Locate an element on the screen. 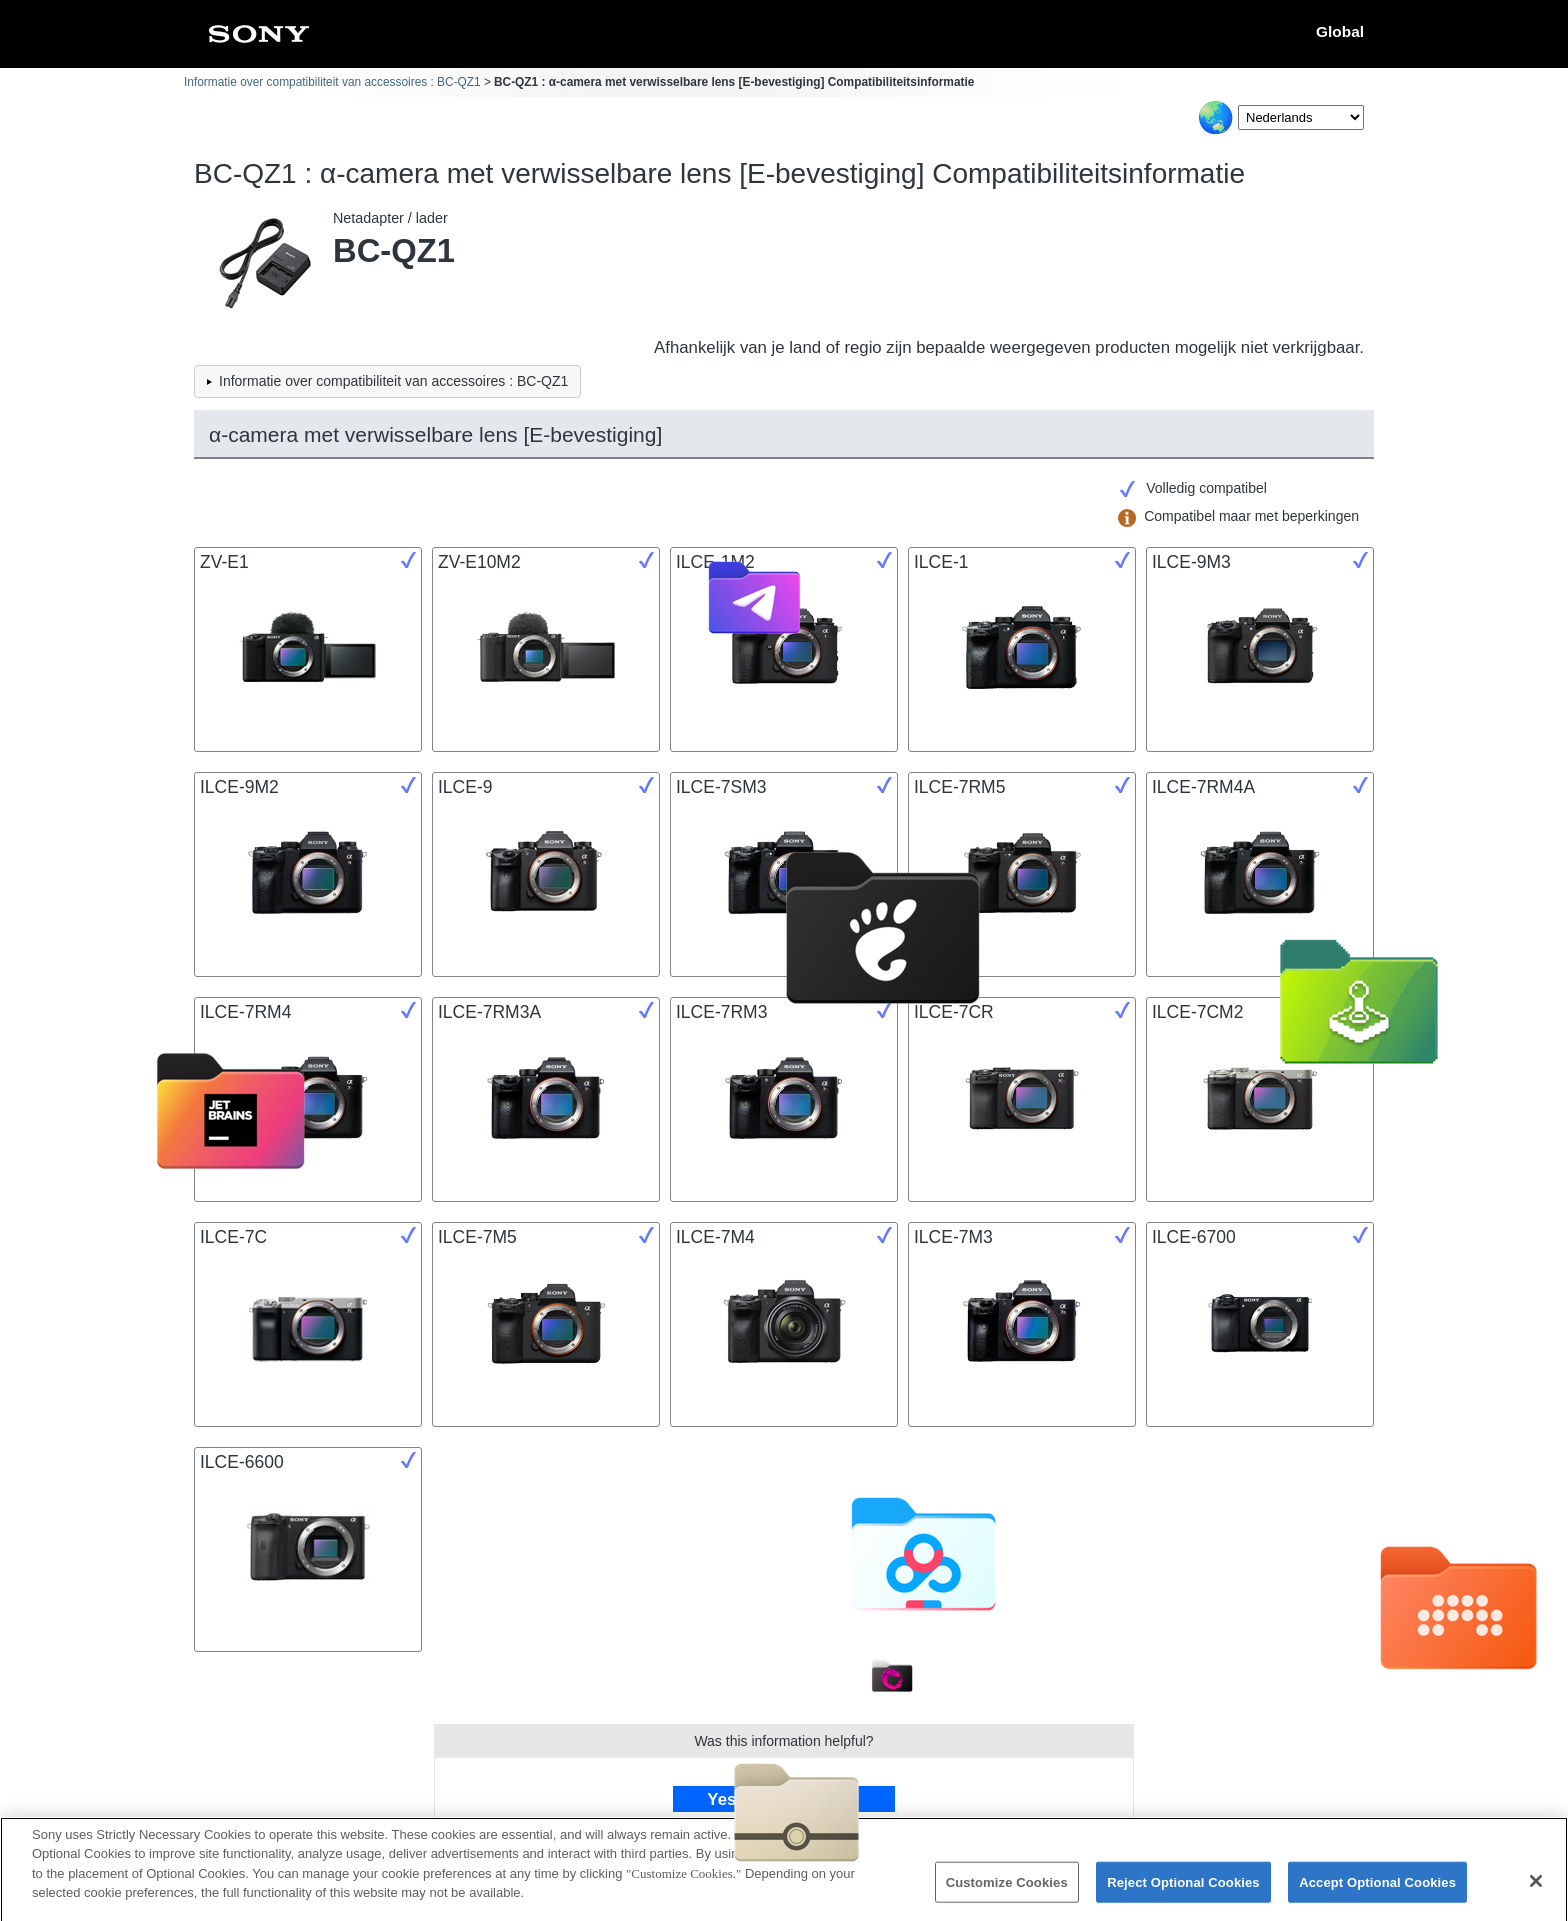  folder containing pokémon game files or assets is located at coordinates (796, 1816).